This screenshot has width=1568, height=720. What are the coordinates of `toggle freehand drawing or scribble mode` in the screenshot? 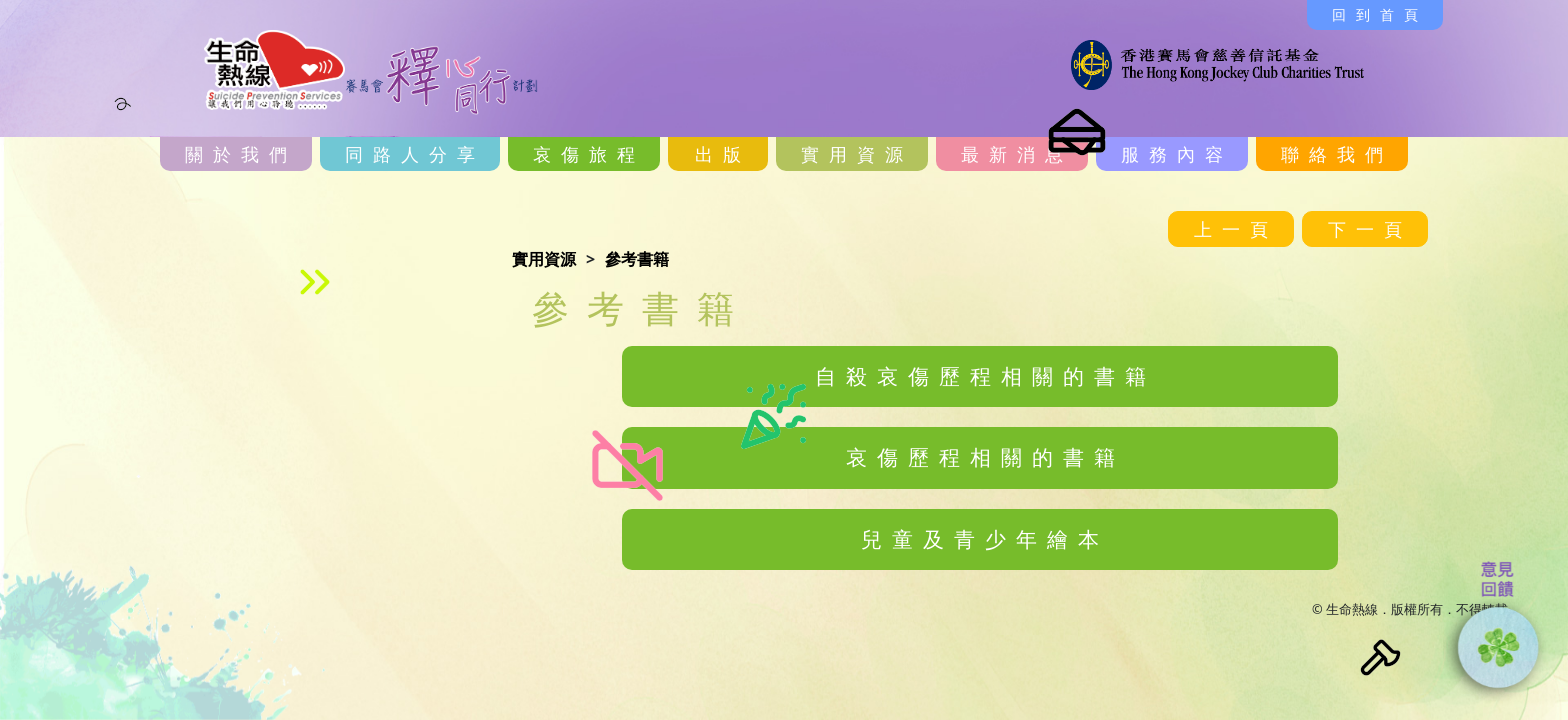 It's located at (122, 104).